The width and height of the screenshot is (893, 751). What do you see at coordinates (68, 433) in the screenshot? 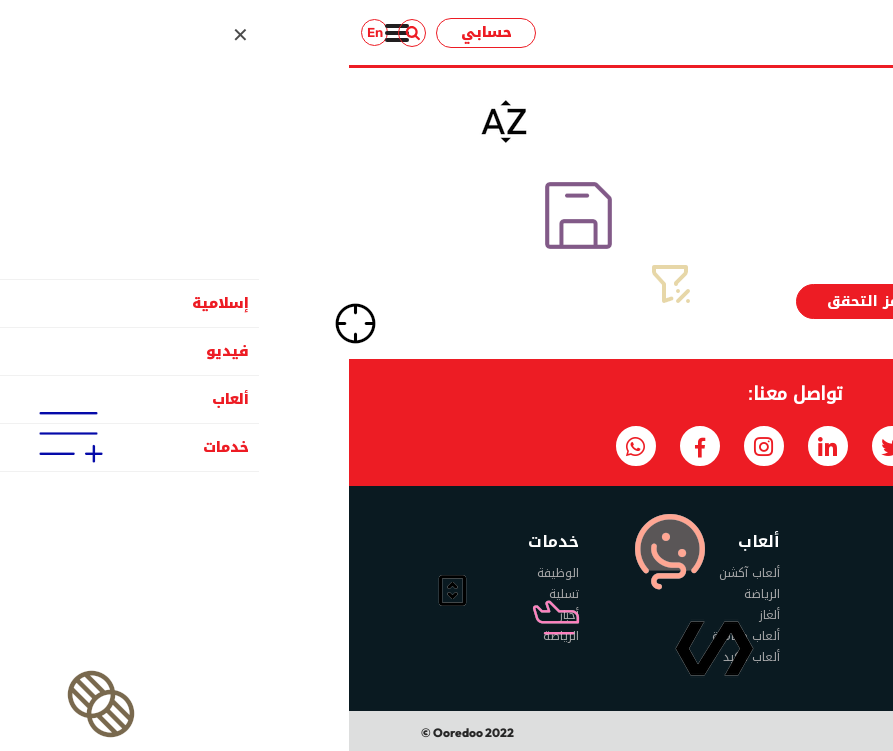
I see `add a new item to the list` at bounding box center [68, 433].